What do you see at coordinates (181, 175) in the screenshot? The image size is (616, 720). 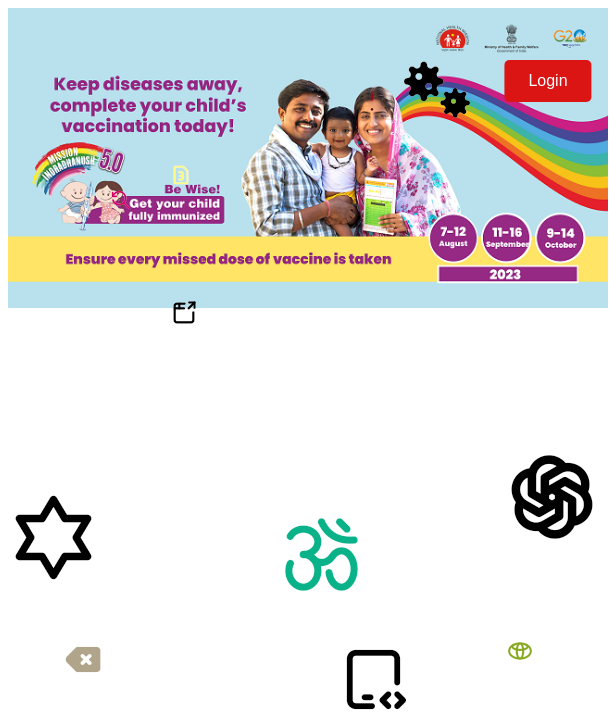 I see `SIM card slot 3` at bounding box center [181, 175].